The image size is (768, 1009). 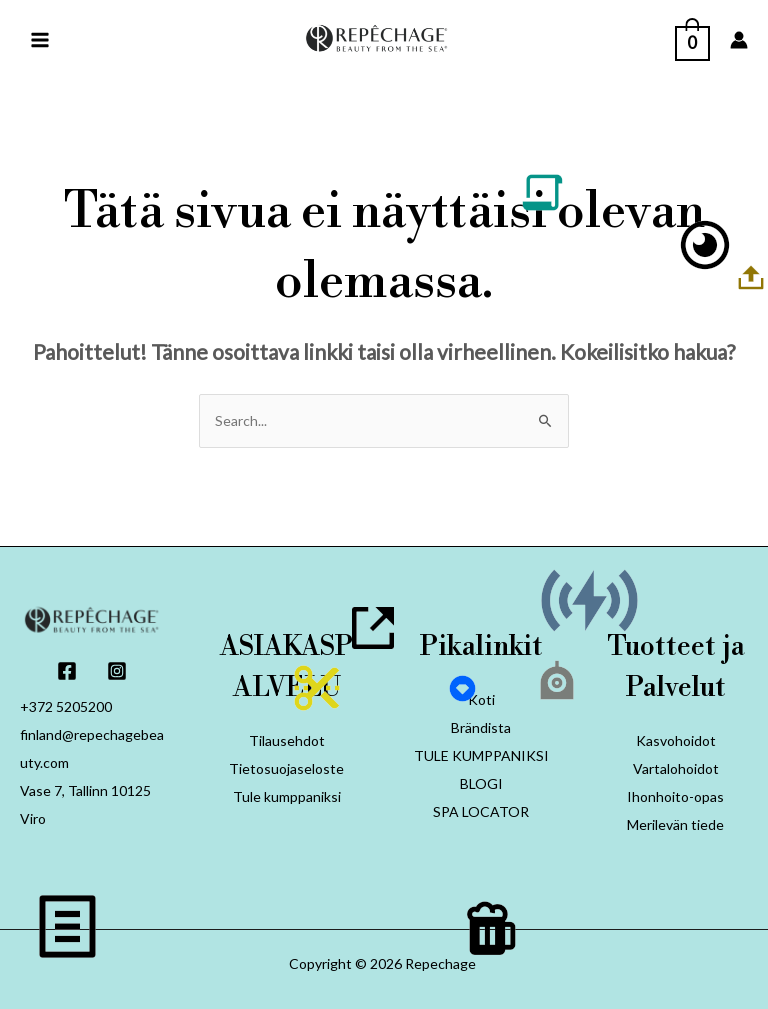 What do you see at coordinates (462, 688) in the screenshot?
I see `copper cryptocurrency logo` at bounding box center [462, 688].